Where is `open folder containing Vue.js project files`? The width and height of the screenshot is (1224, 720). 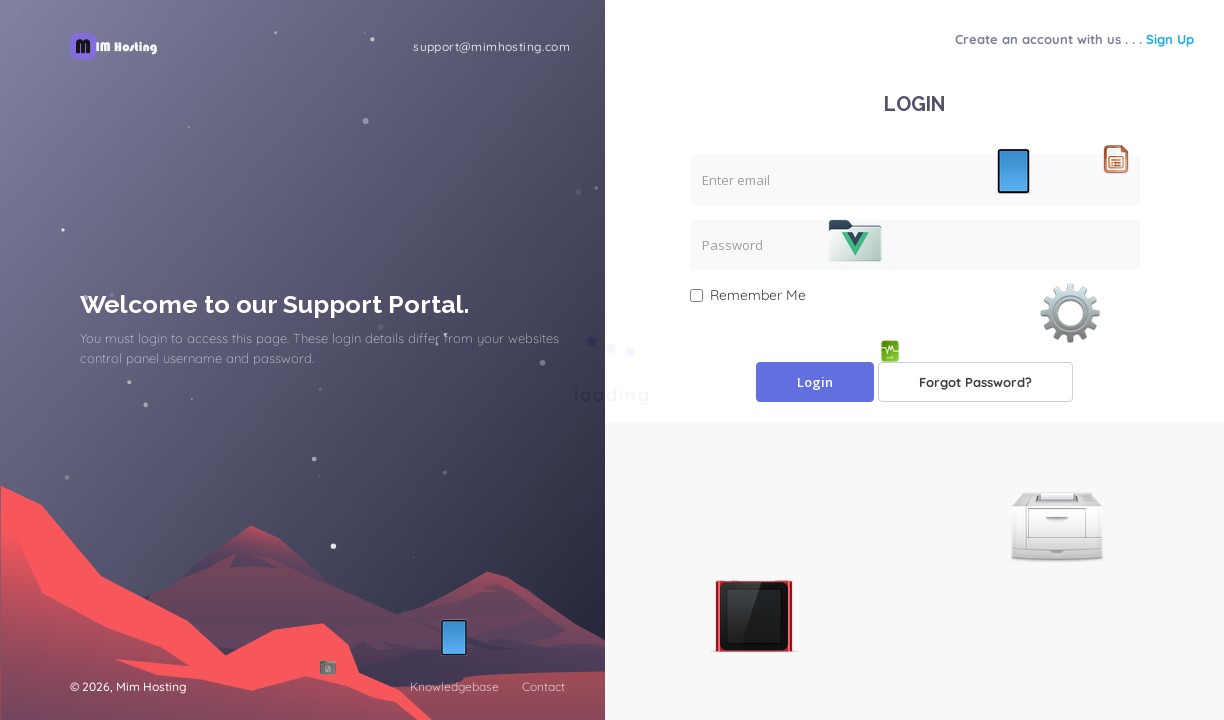
open folder containing Vue.js project files is located at coordinates (855, 242).